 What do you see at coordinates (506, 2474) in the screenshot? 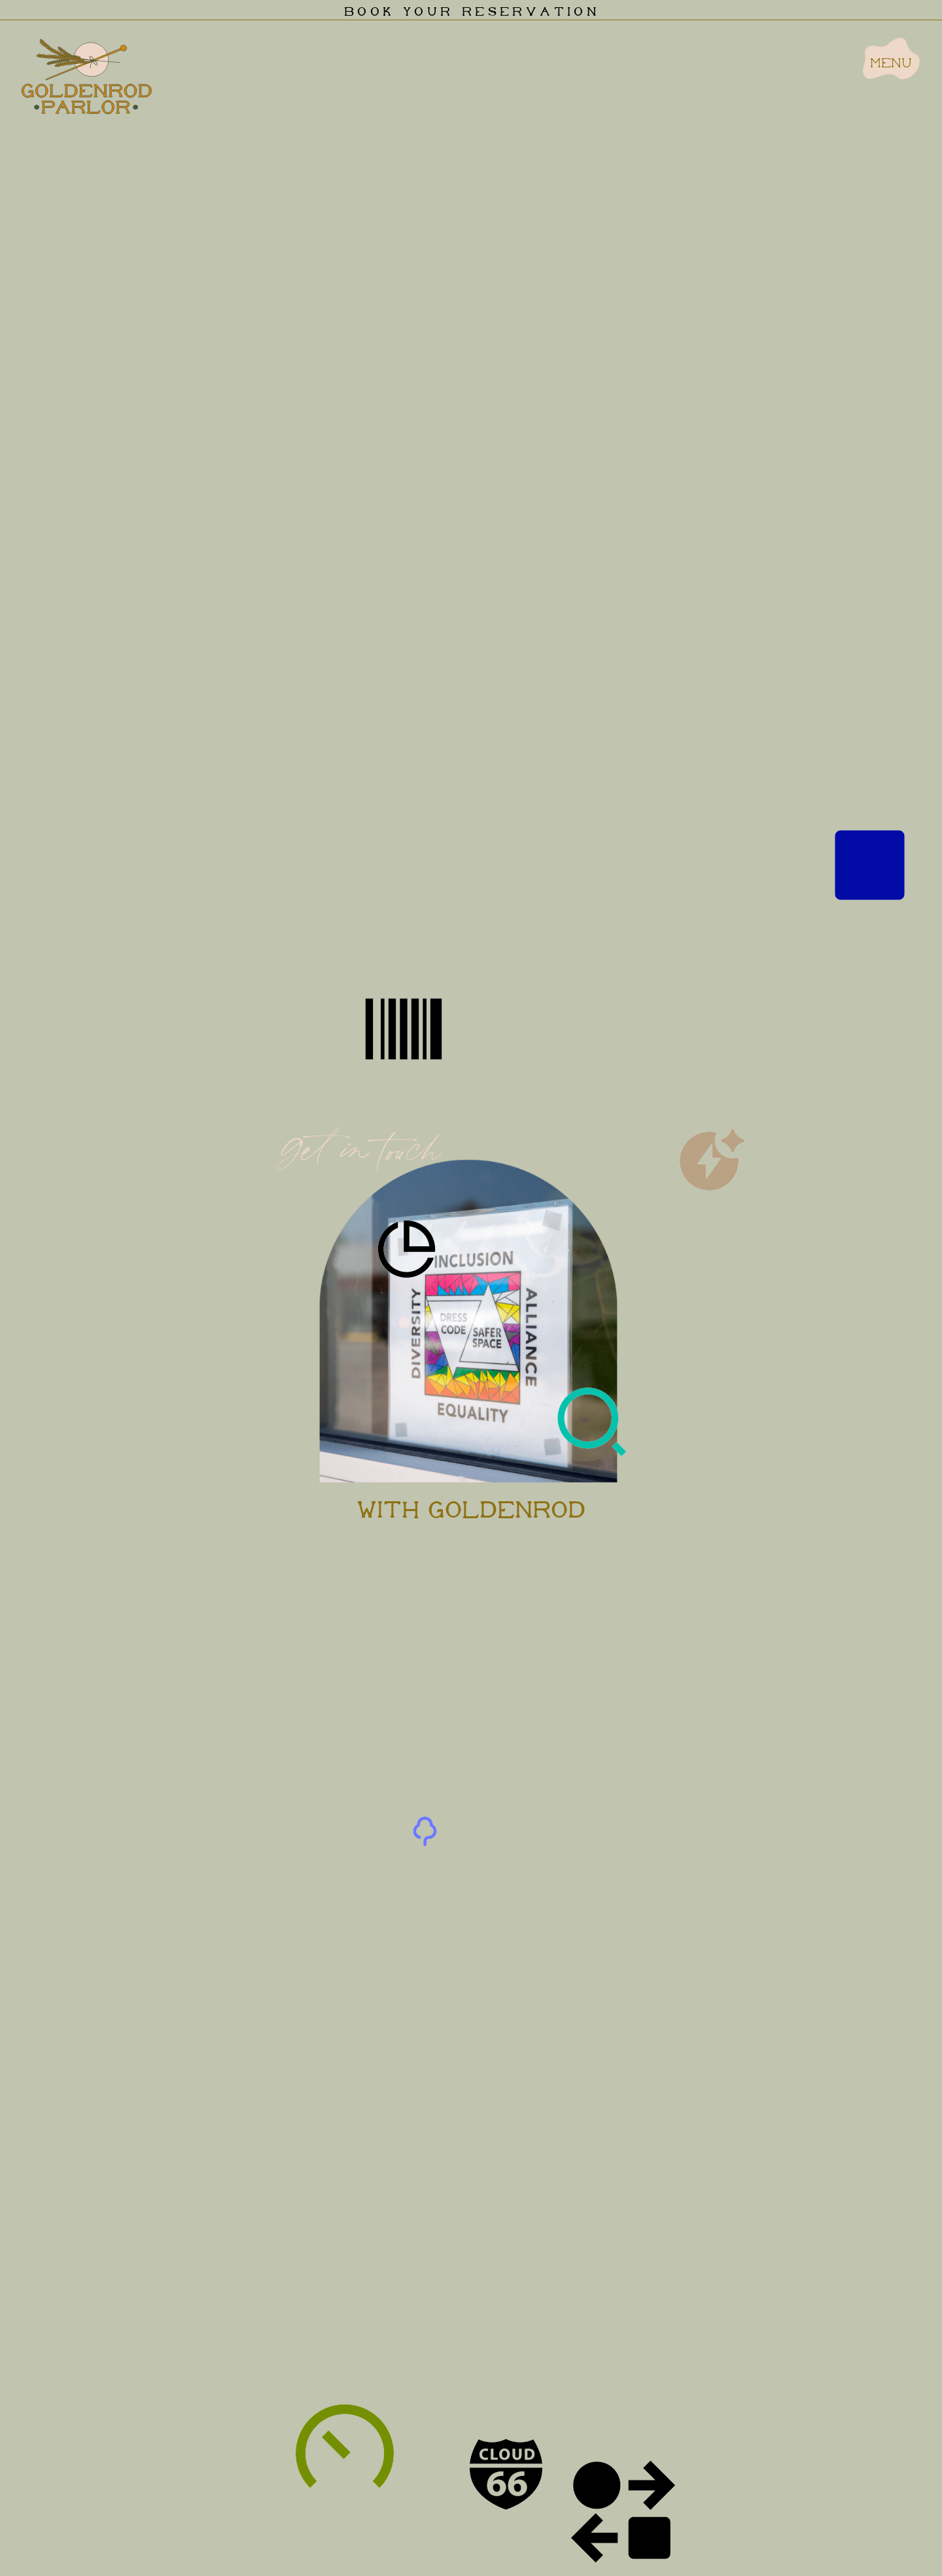
I see `cloud66 company logo` at bounding box center [506, 2474].